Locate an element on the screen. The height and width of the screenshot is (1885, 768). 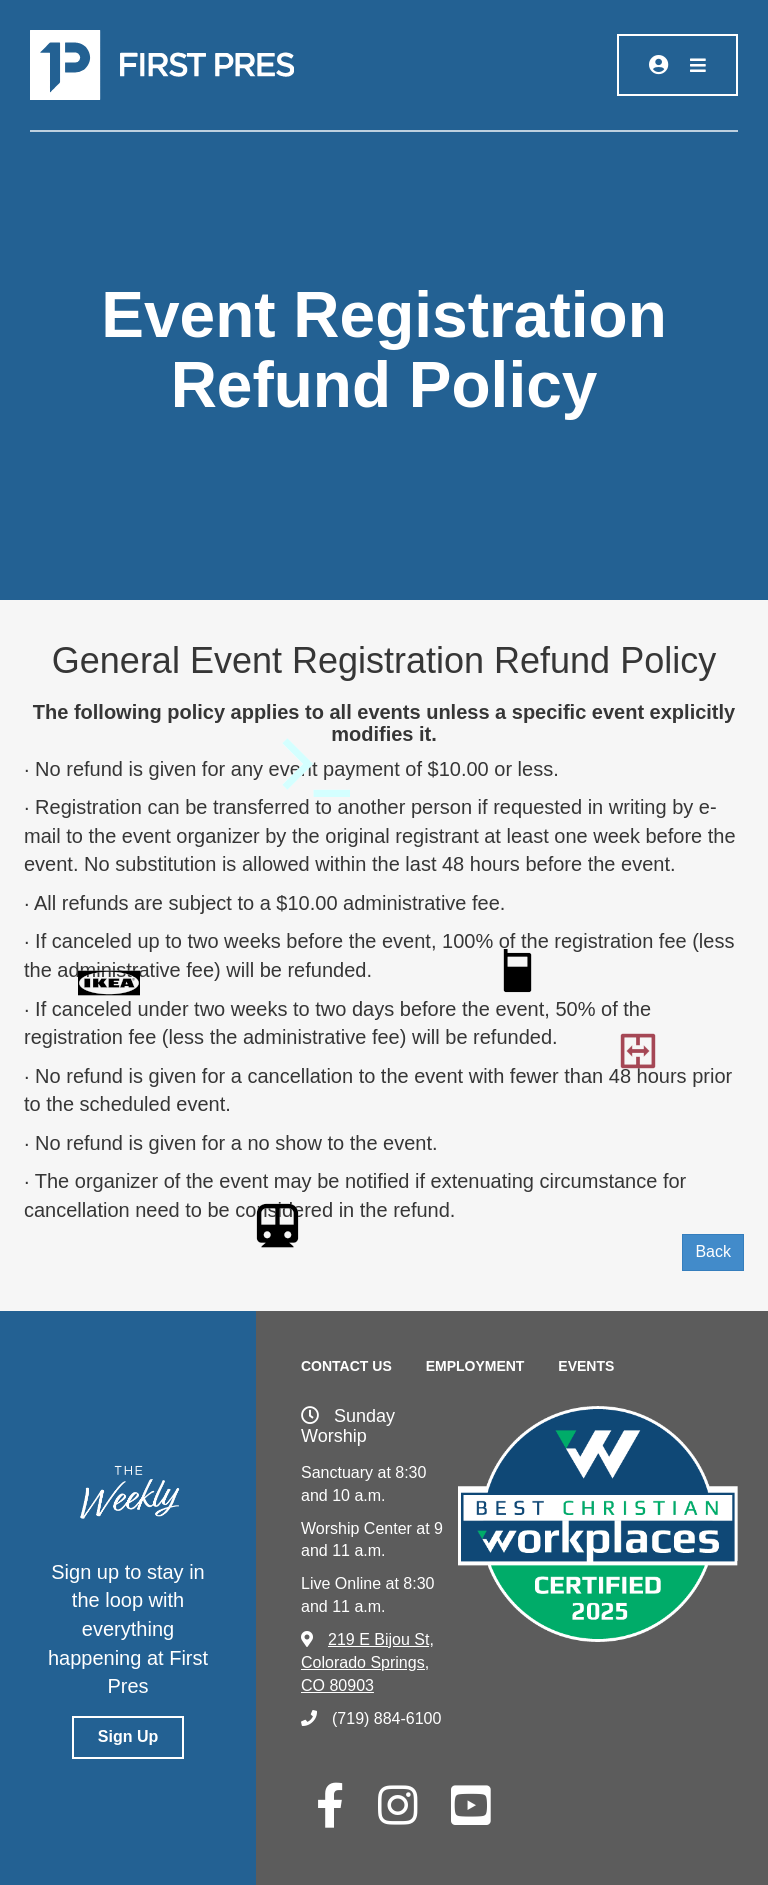
open the command line terminal is located at coordinates (317, 764).